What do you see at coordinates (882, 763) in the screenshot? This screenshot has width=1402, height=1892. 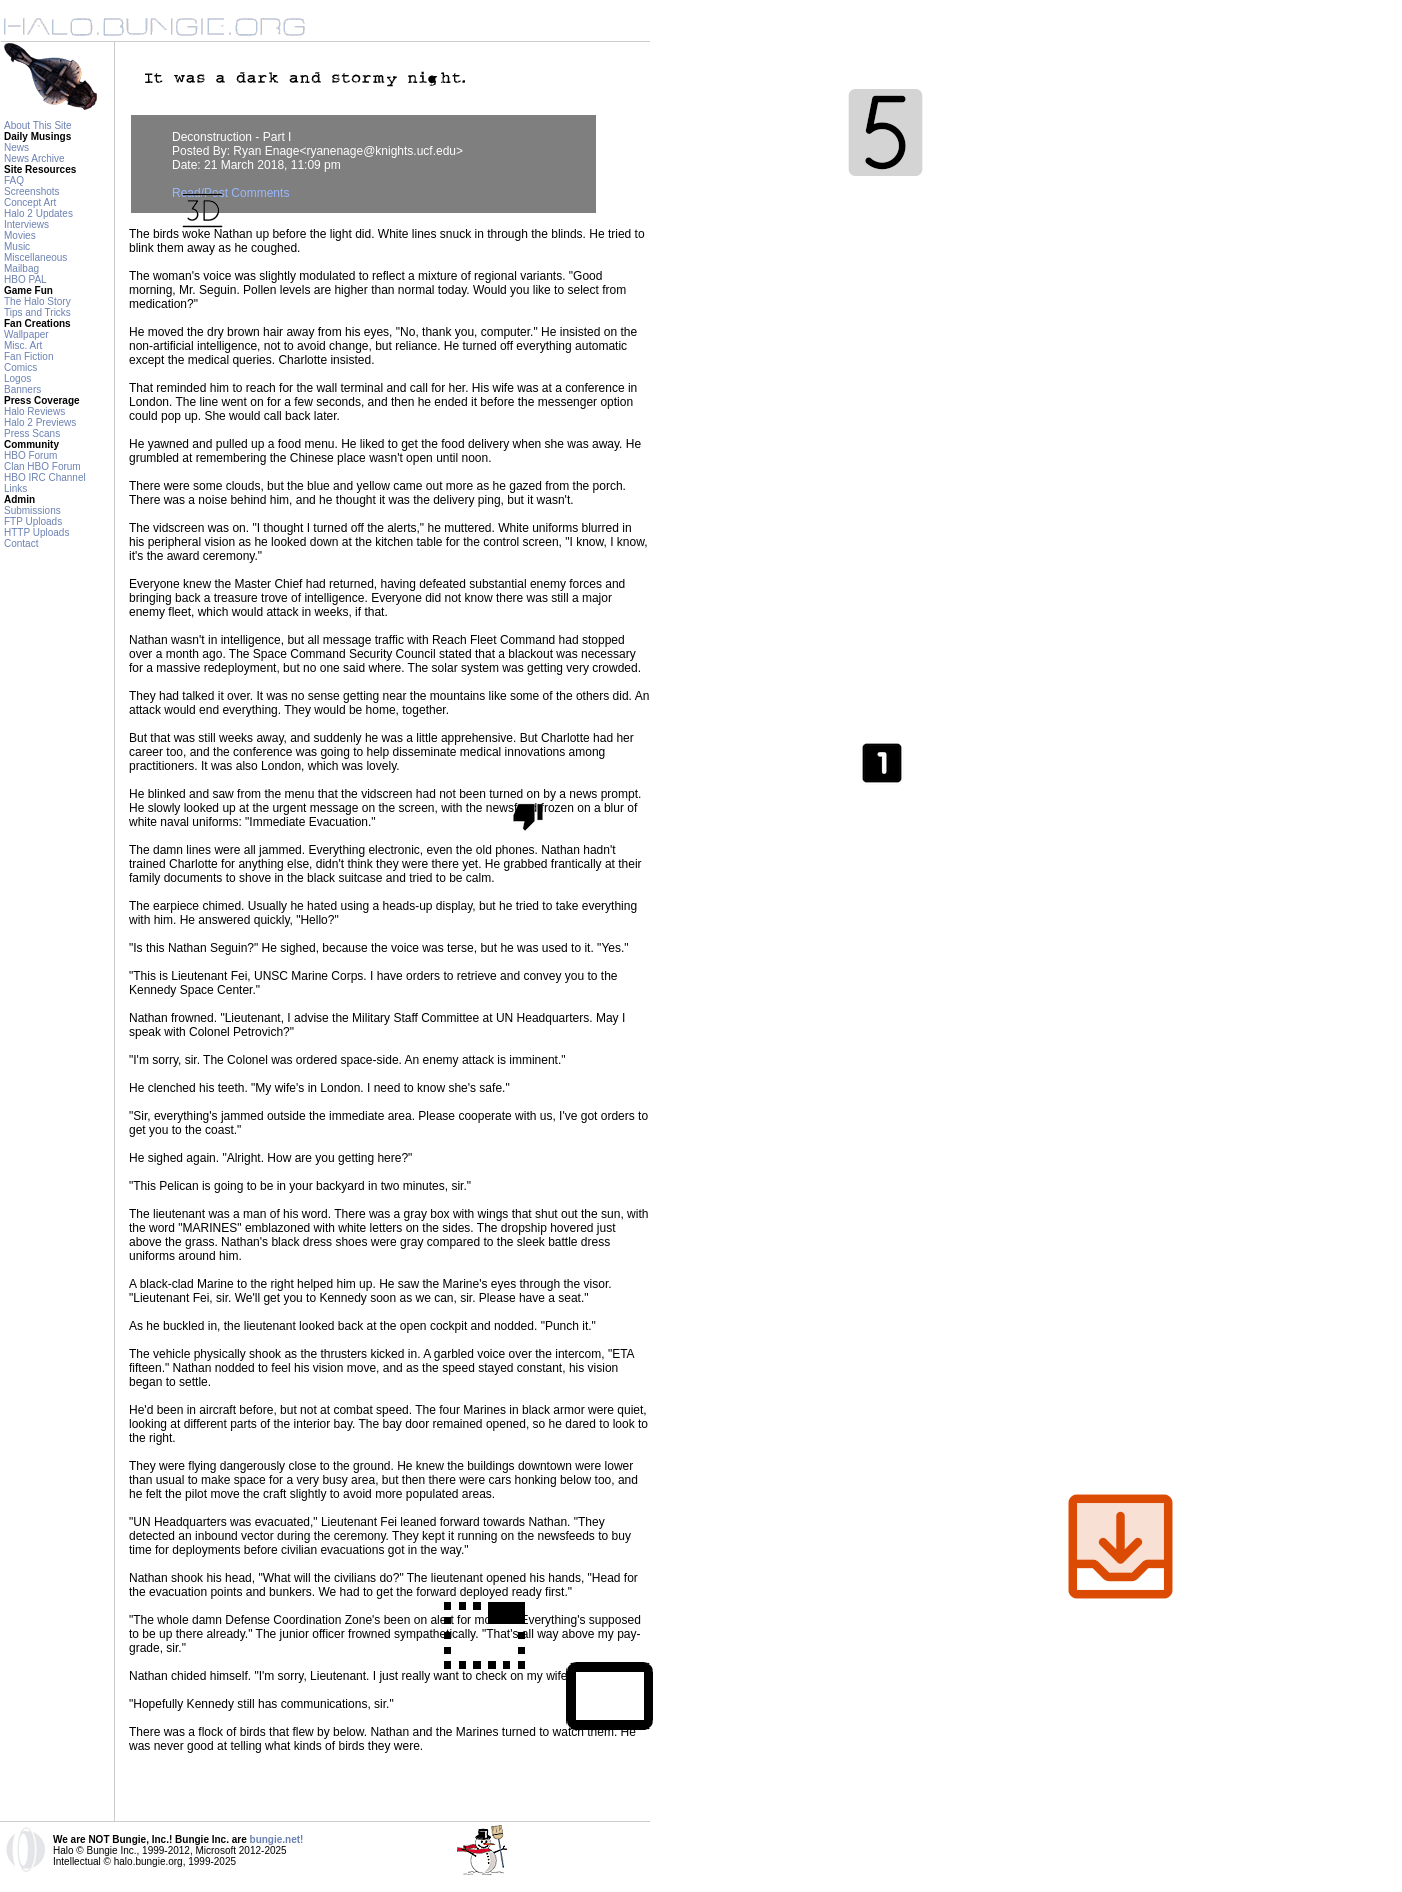 I see `indicates step one in a multi-step process` at bounding box center [882, 763].